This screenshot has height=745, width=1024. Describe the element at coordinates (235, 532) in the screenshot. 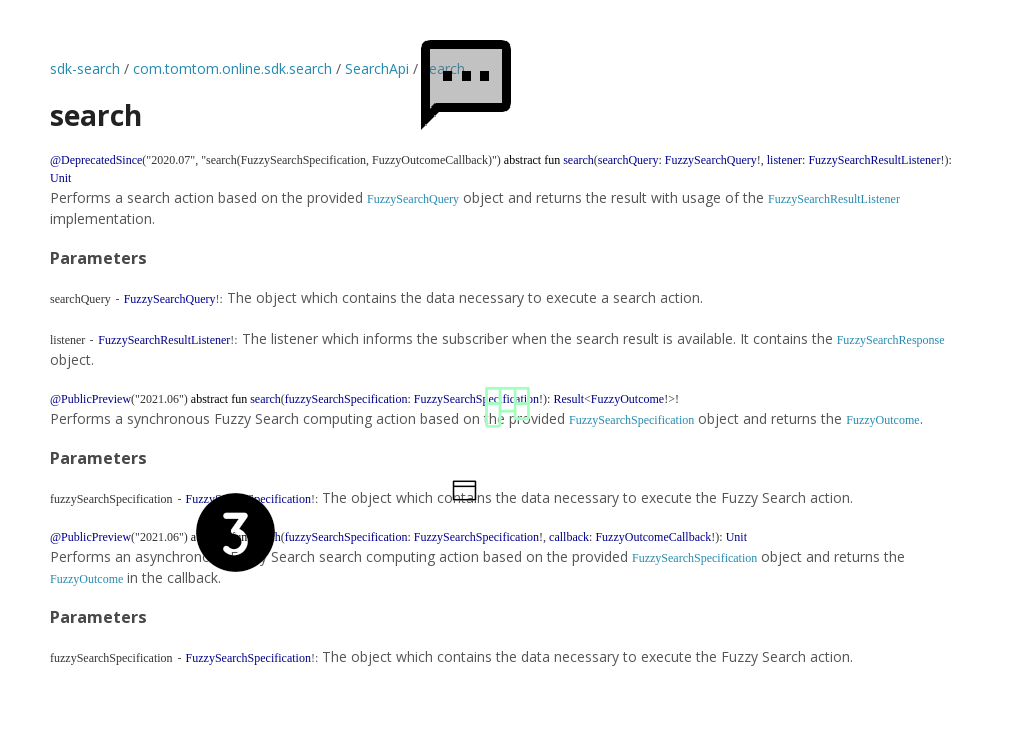

I see `indicates step three in a multi-step process` at that location.